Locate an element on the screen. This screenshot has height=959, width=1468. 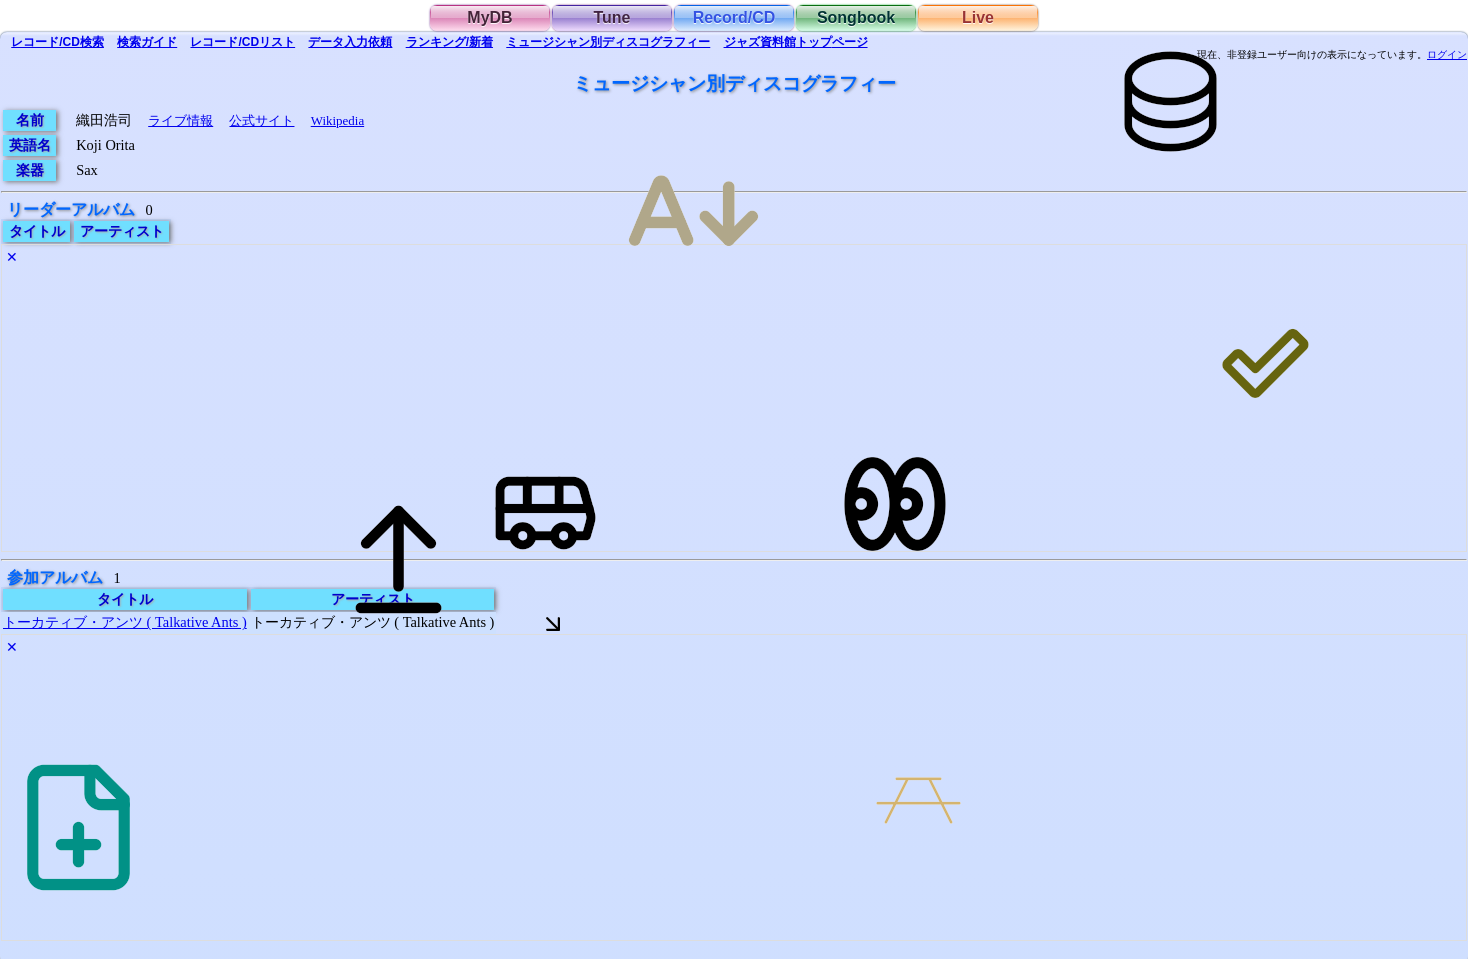
sort text in descending alphabetical order is located at coordinates (693, 216).